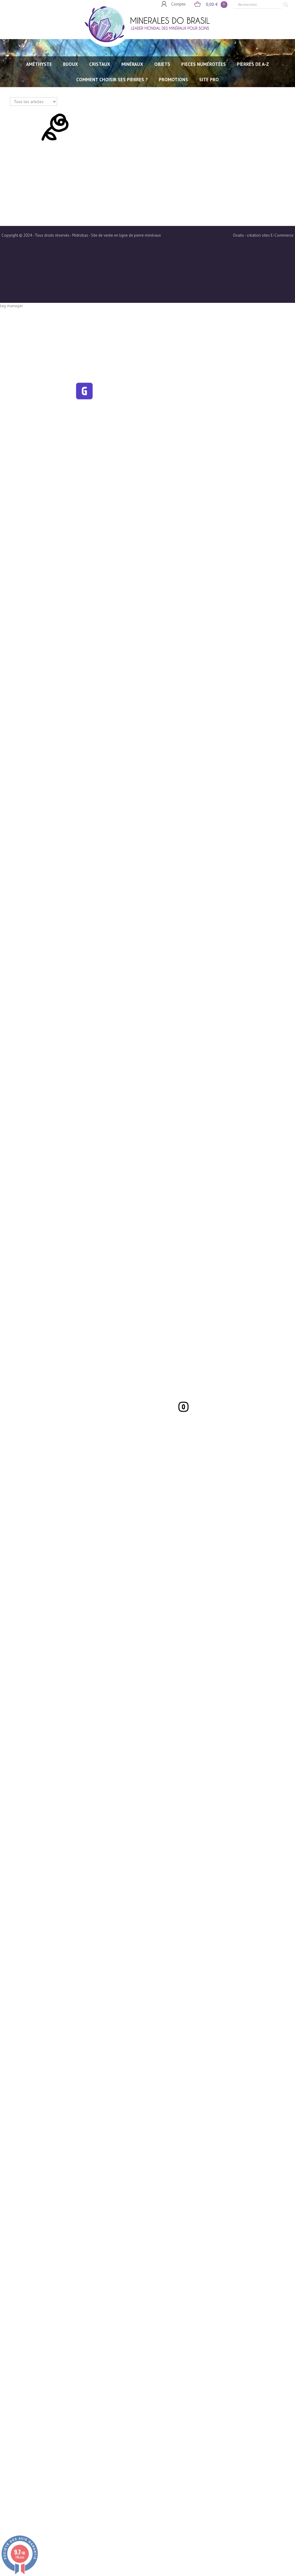 Image resolution: width=295 pixels, height=2576 pixels. What do you see at coordinates (55, 127) in the screenshot?
I see `send a flower or romantic gesture` at bounding box center [55, 127].